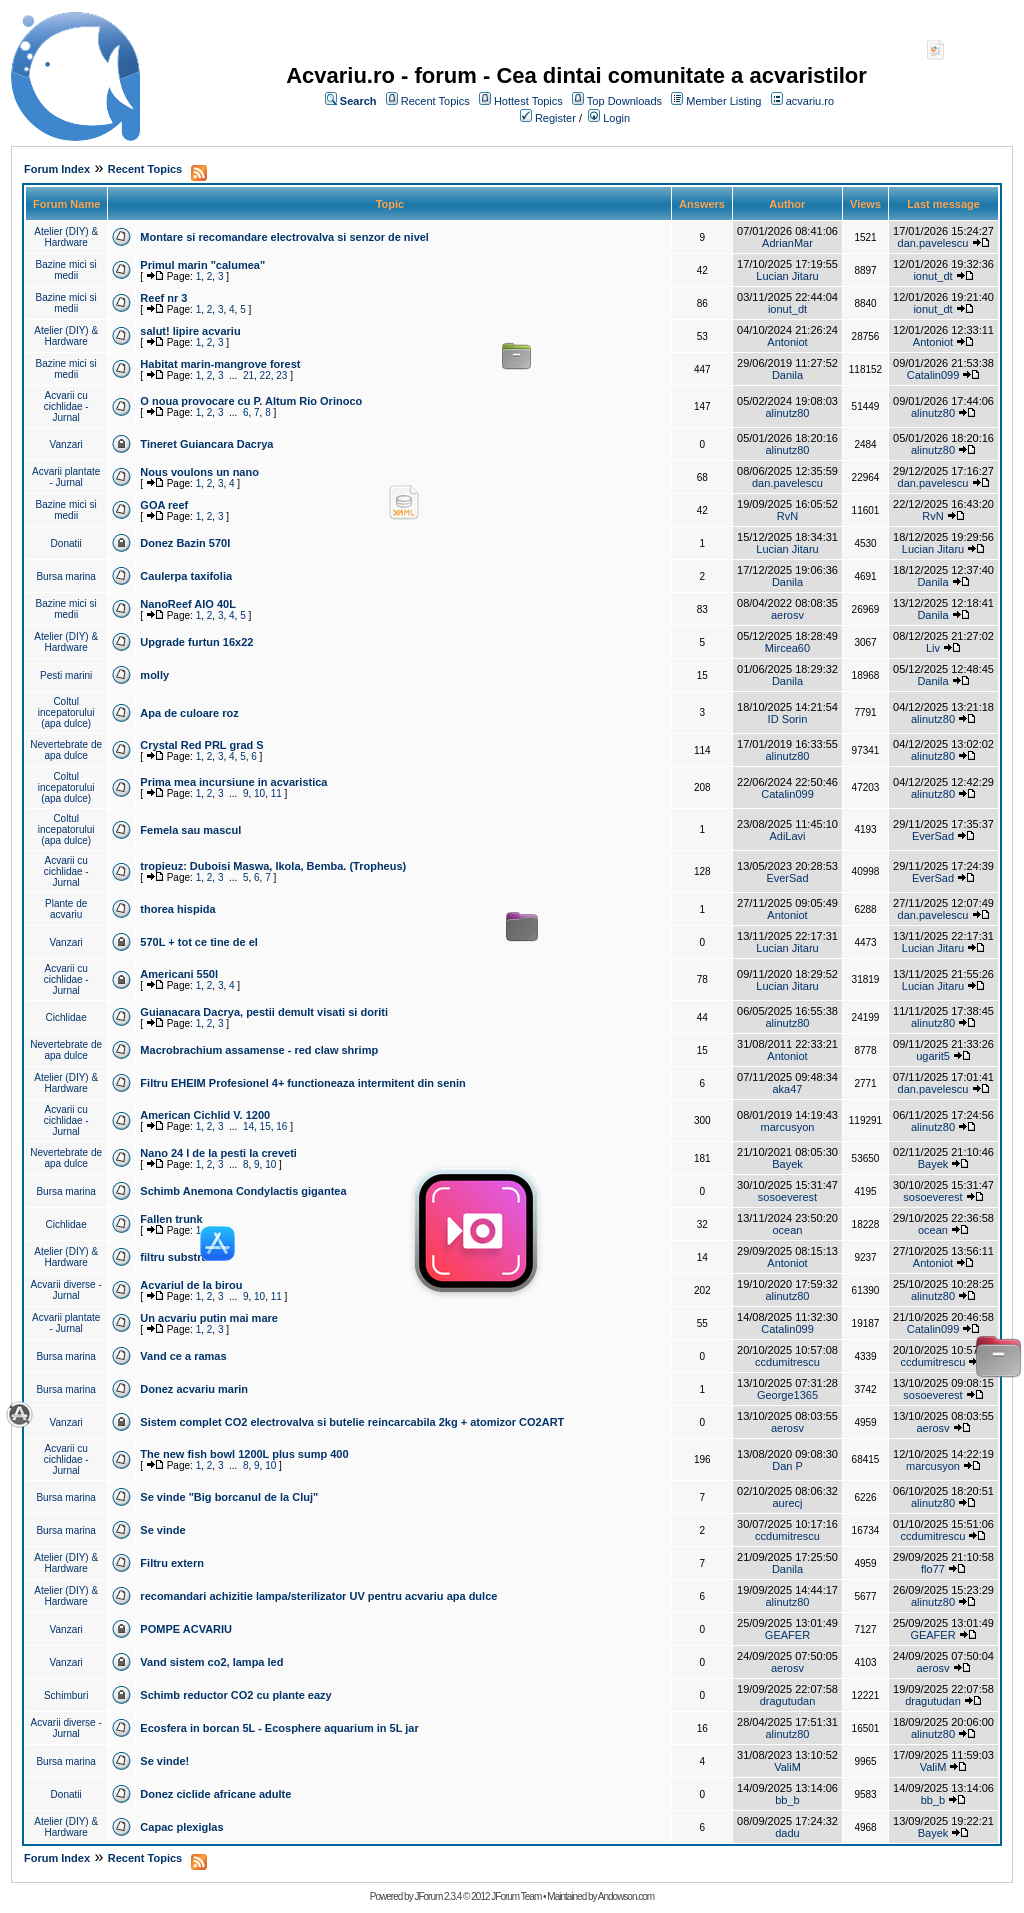  I want to click on open the App Store to browse and download apps, so click(217, 1243).